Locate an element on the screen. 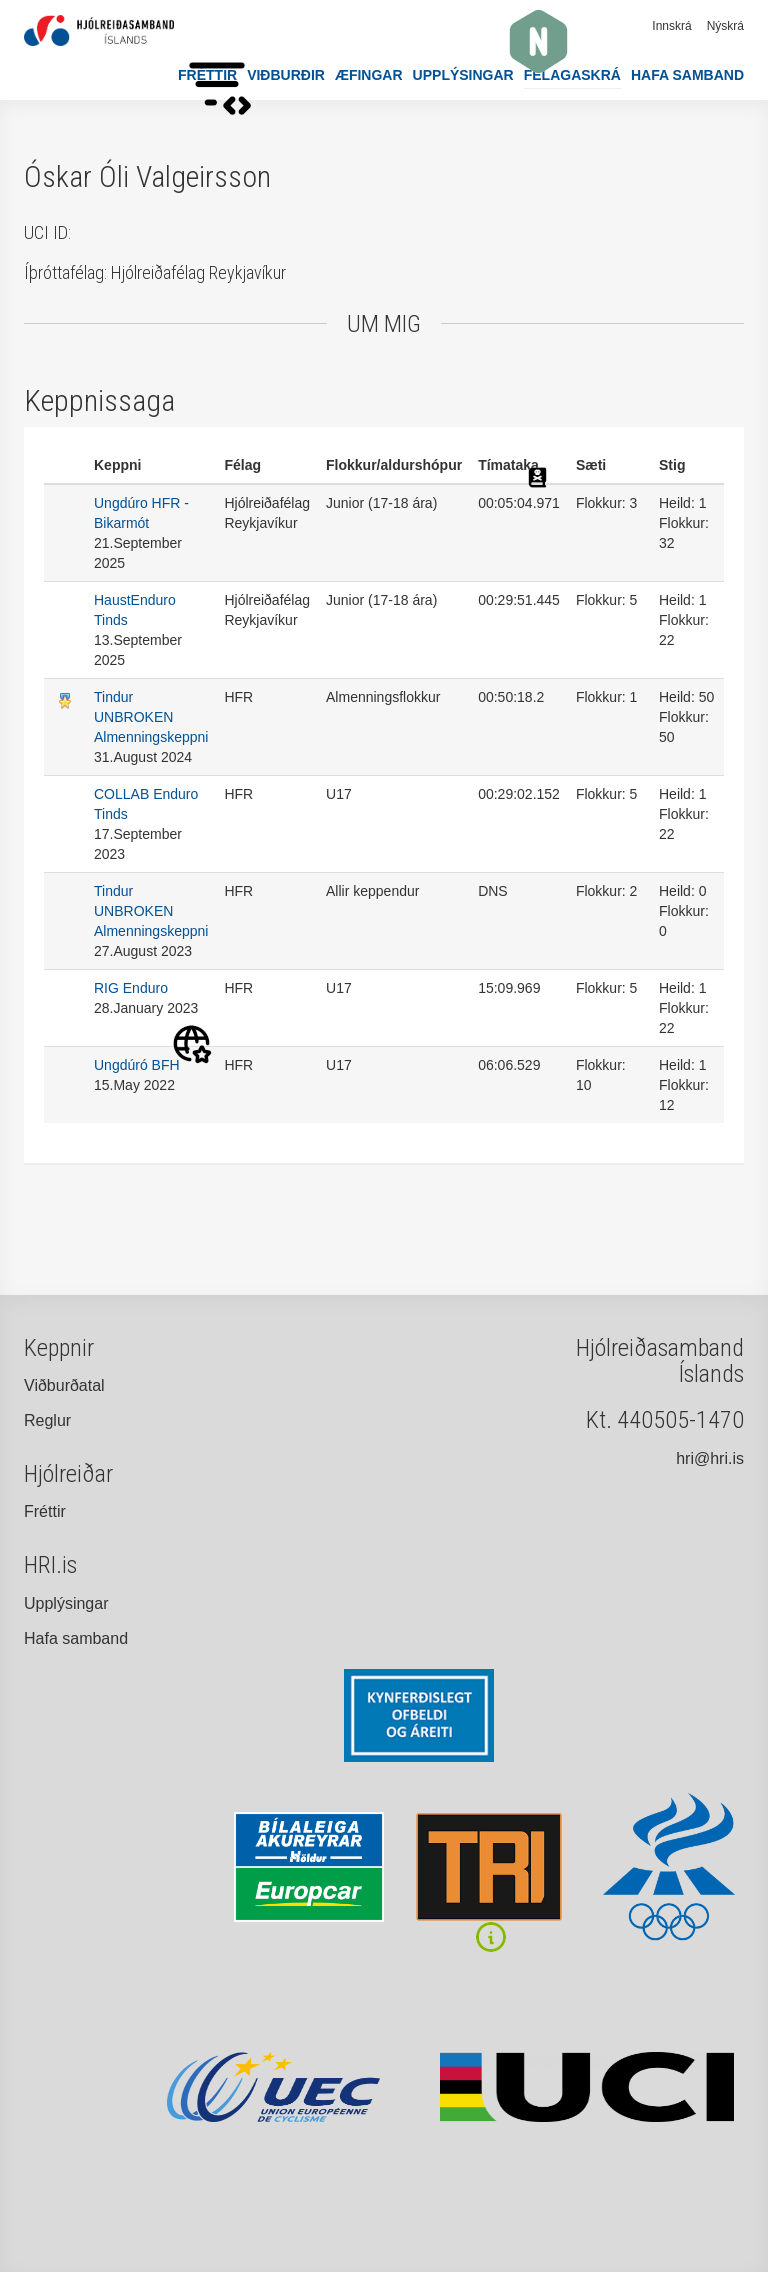 The width and height of the screenshot is (768, 2272). filter results by code or script is located at coordinates (217, 84).